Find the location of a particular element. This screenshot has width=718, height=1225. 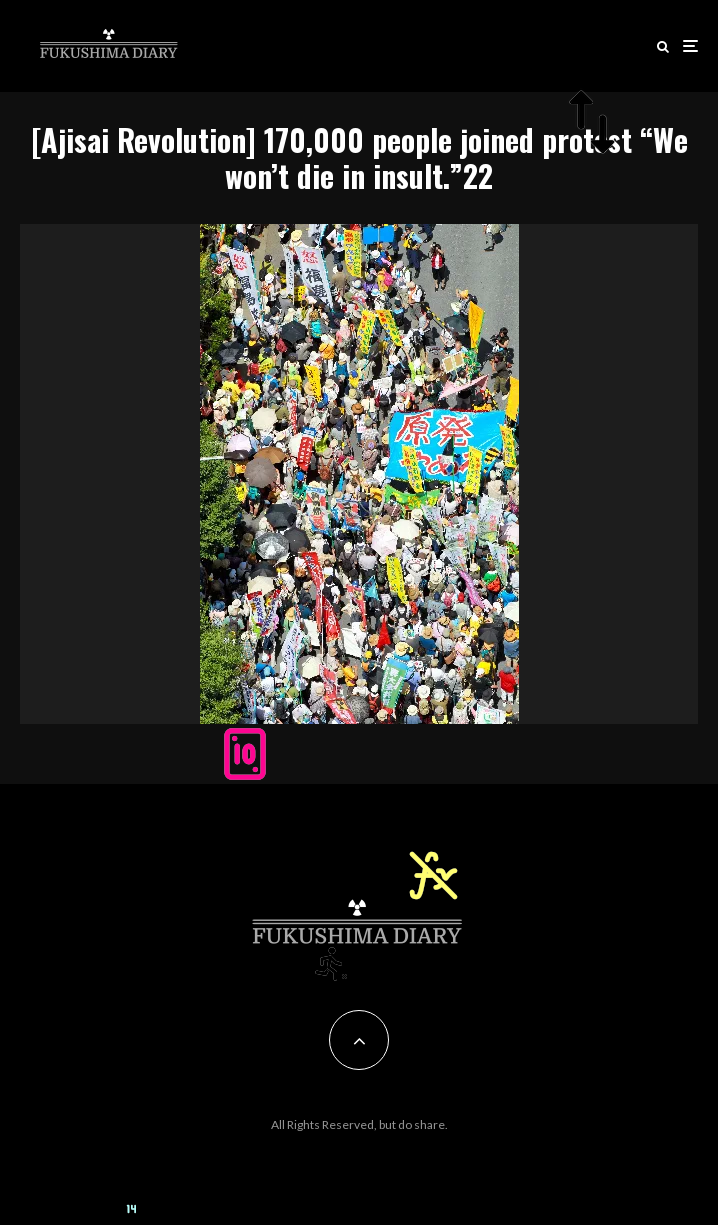

import or export data is located at coordinates (592, 122).